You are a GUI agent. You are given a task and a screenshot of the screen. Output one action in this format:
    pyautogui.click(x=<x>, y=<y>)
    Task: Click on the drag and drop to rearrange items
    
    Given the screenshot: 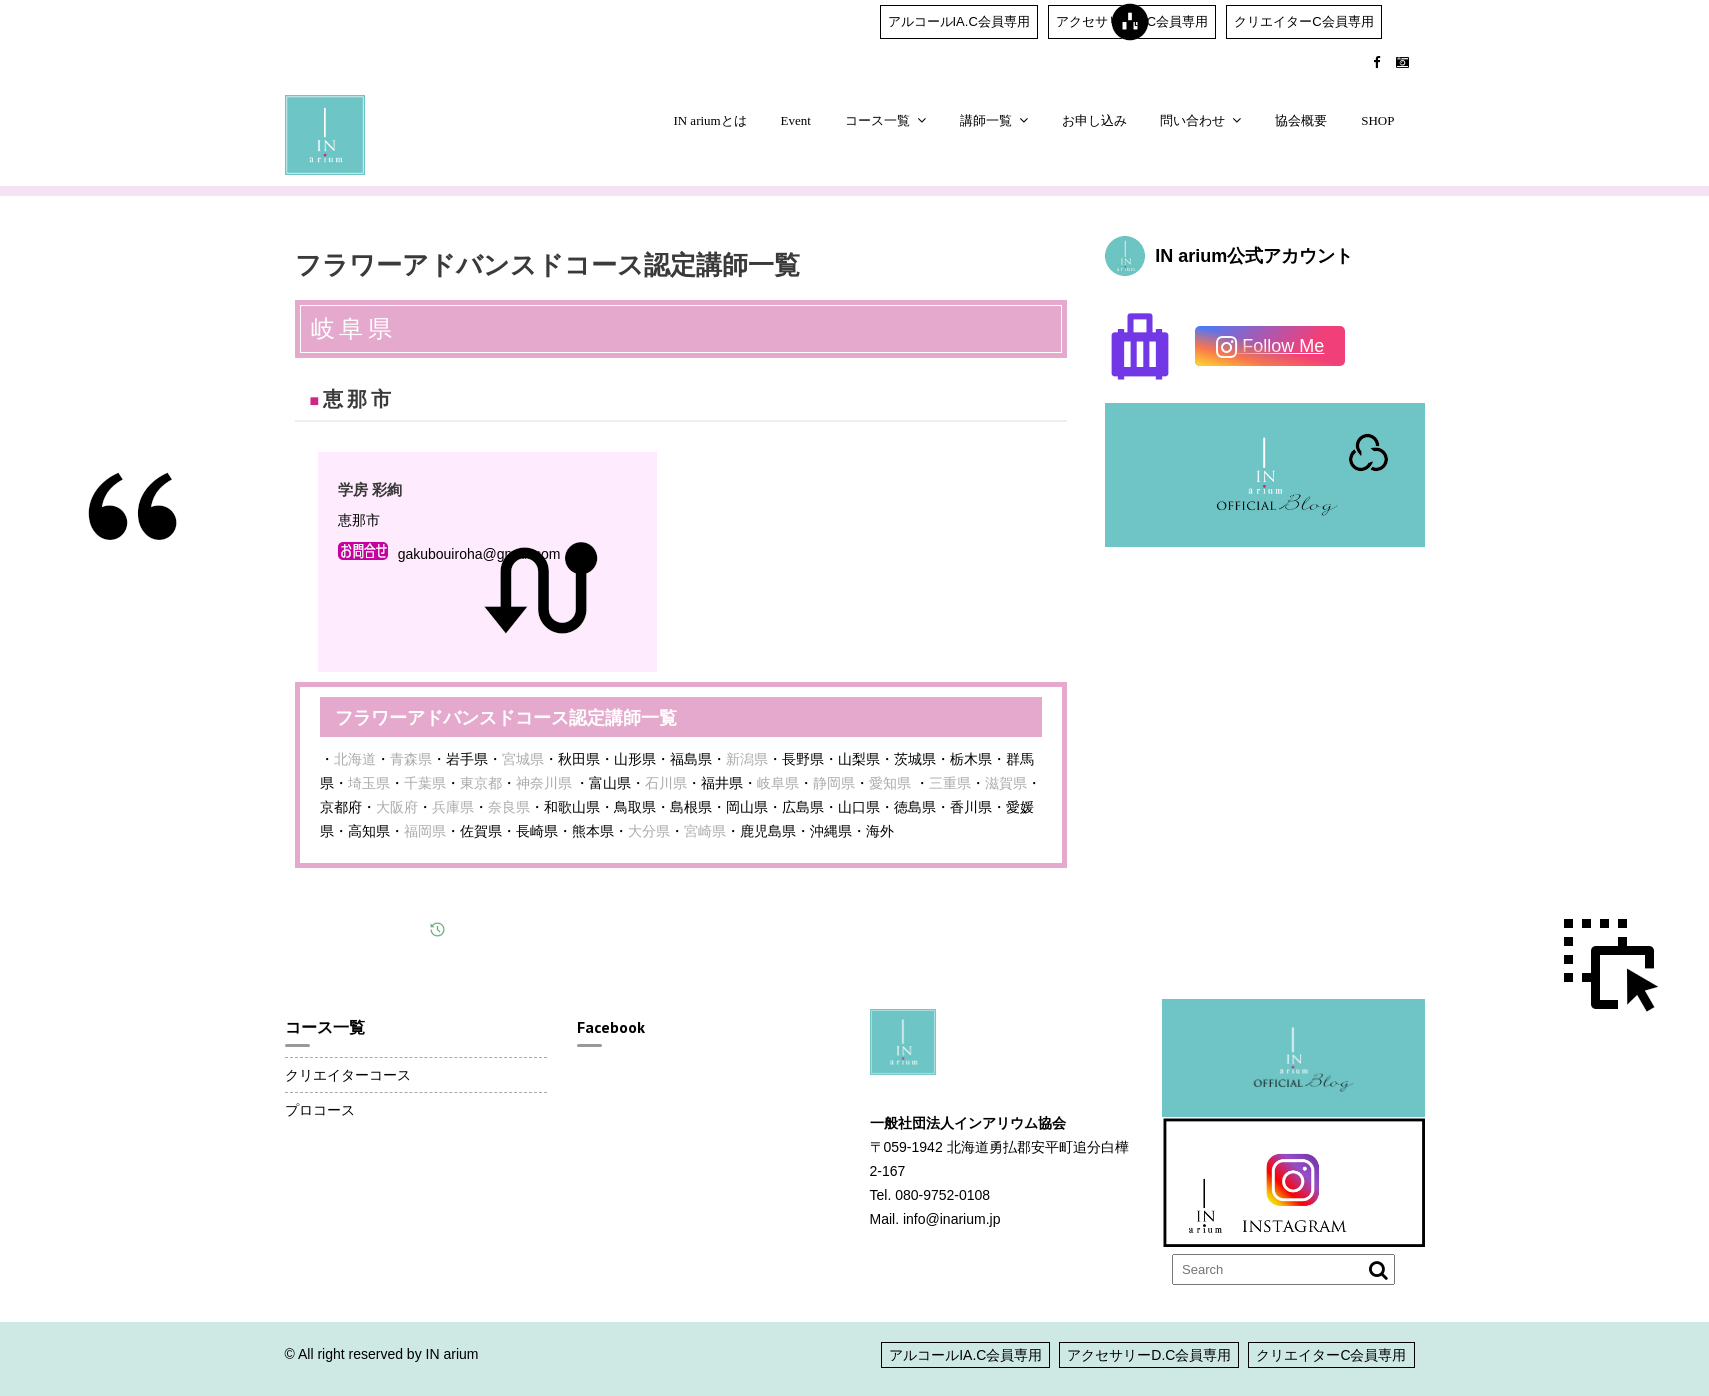 What is the action you would take?
    pyautogui.click(x=1609, y=964)
    